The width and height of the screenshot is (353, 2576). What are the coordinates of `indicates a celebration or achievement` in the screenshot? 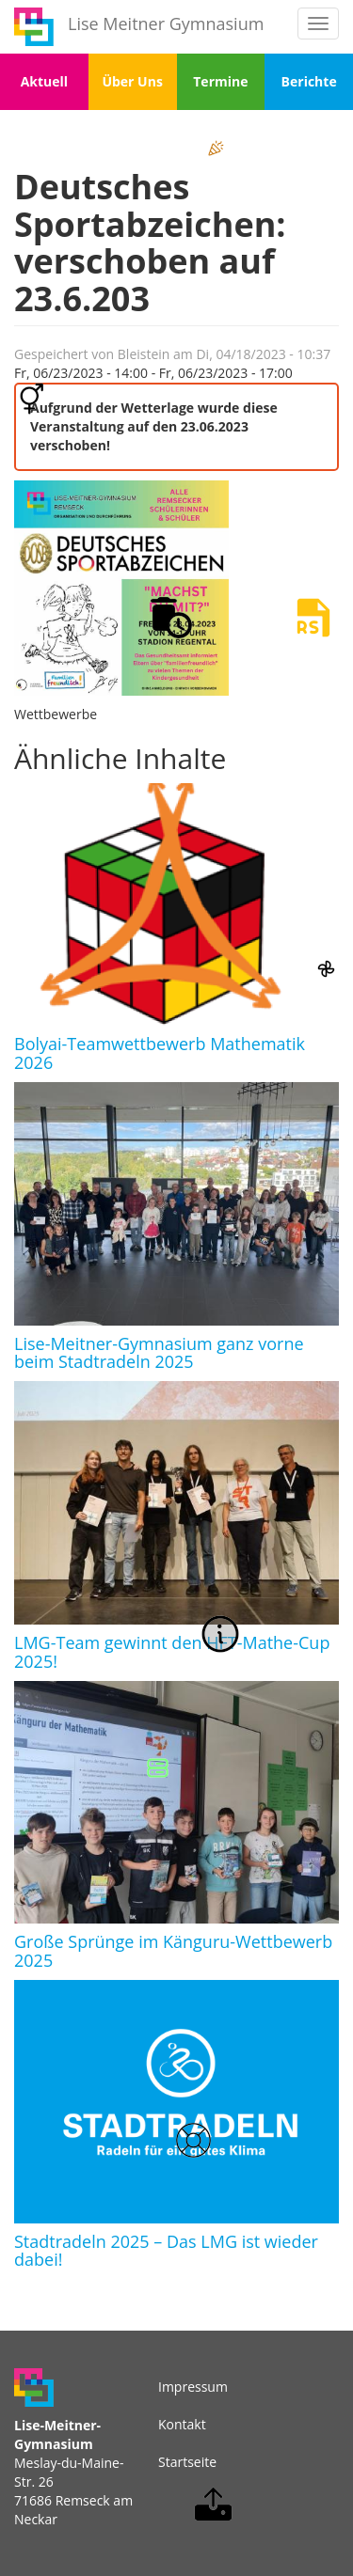 It's located at (215, 149).